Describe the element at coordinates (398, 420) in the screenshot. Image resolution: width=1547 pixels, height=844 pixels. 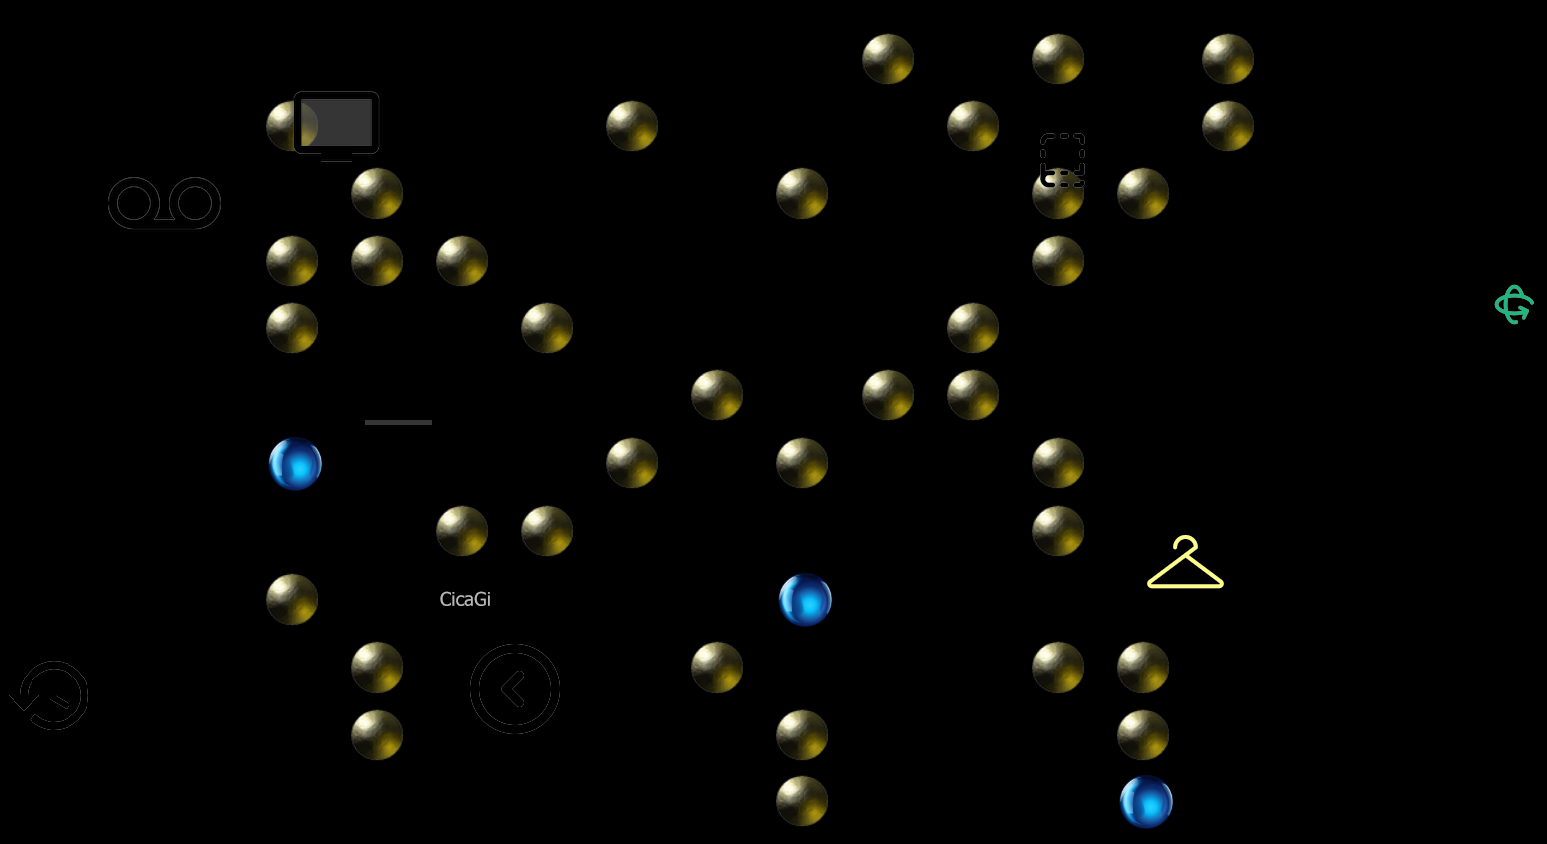
I see `switch to day view in calendar` at that location.